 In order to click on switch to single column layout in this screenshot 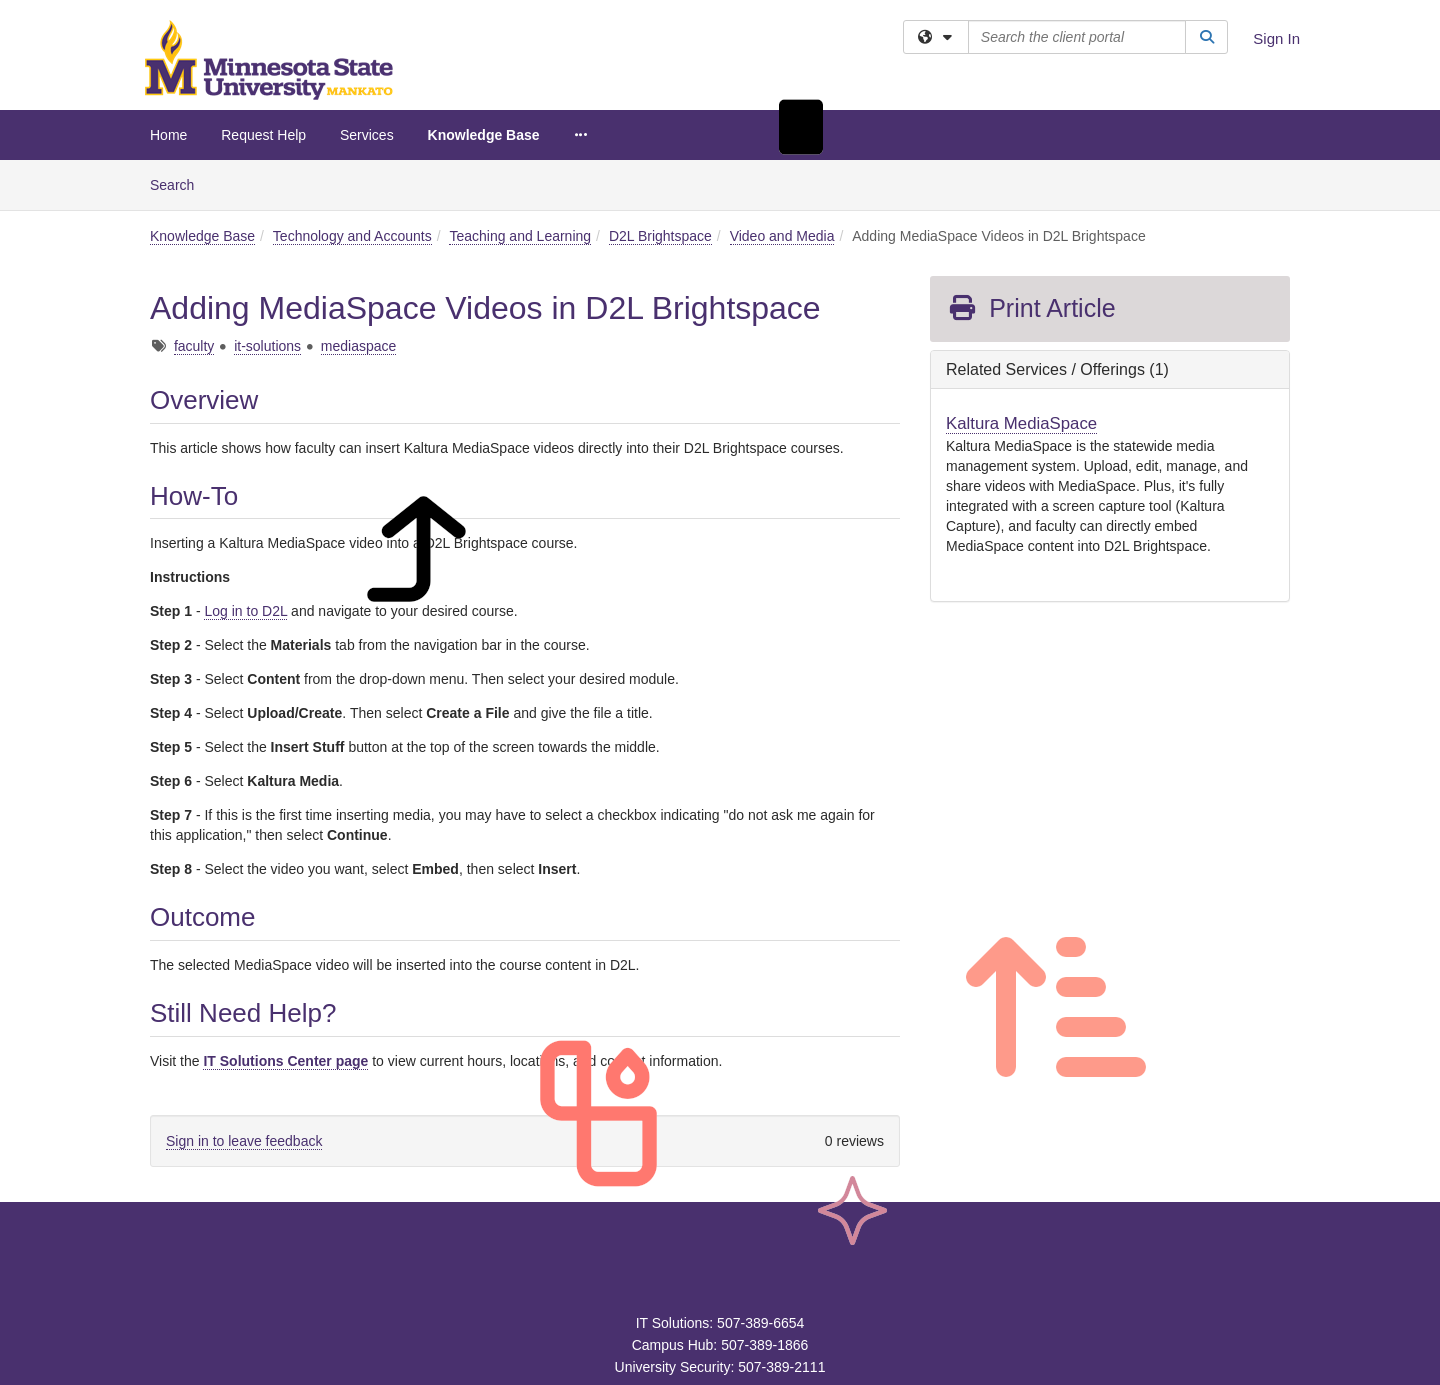, I will do `click(801, 127)`.